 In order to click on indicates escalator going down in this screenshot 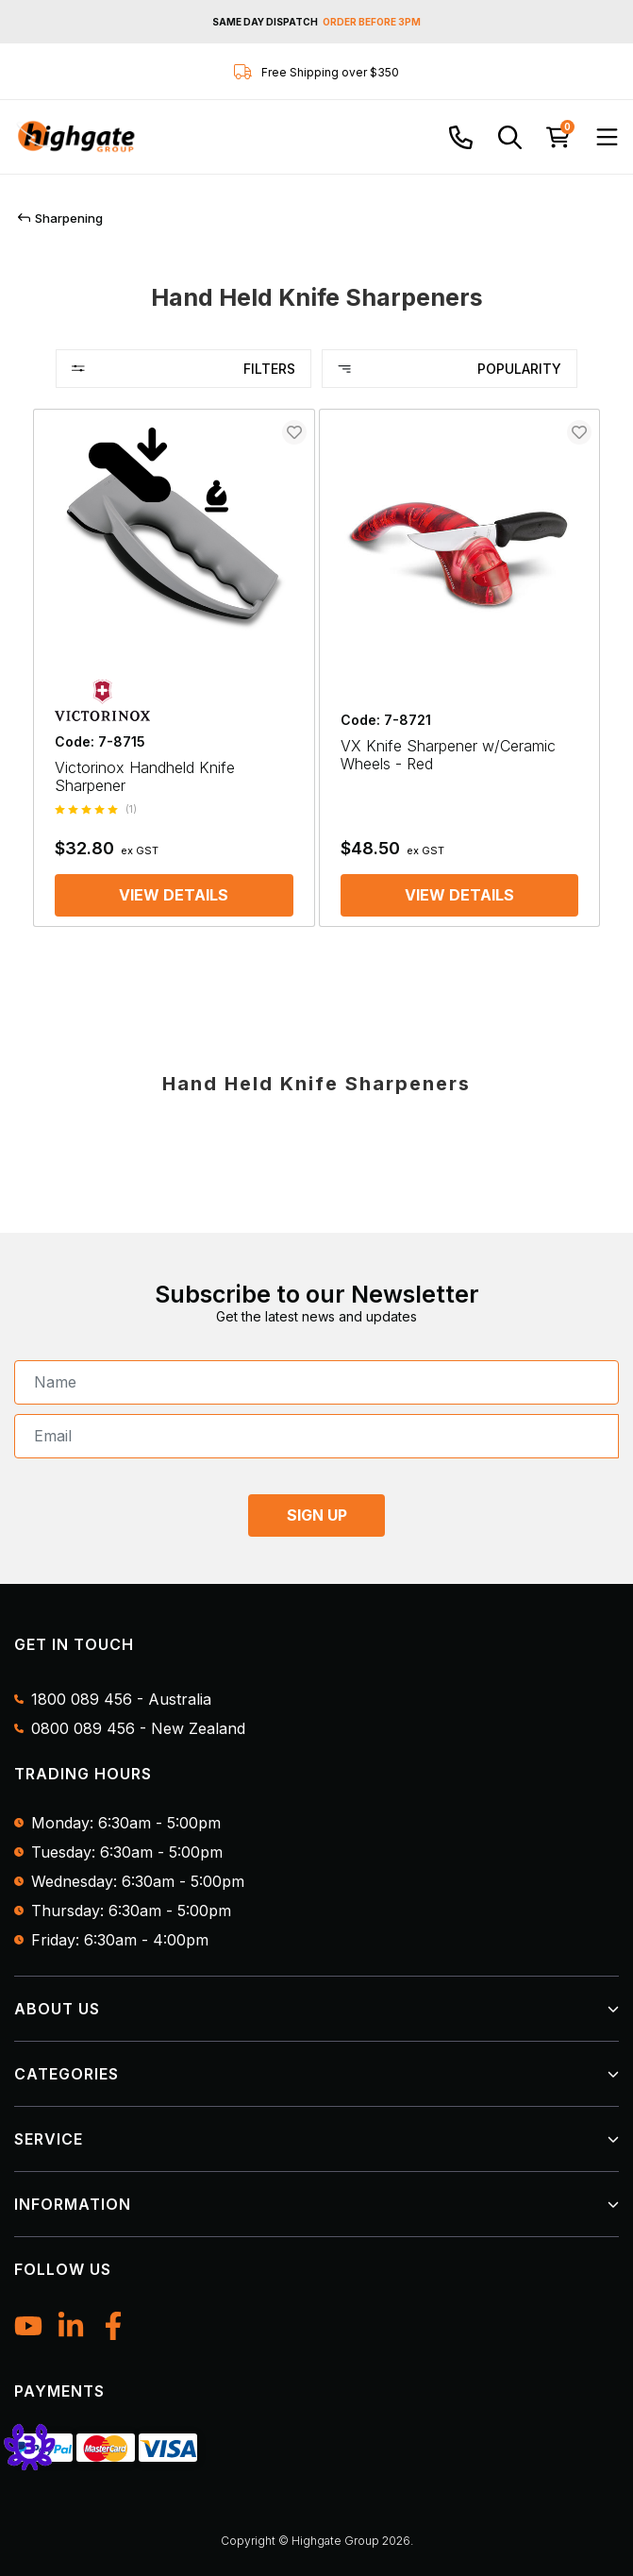, I will do `click(129, 464)`.